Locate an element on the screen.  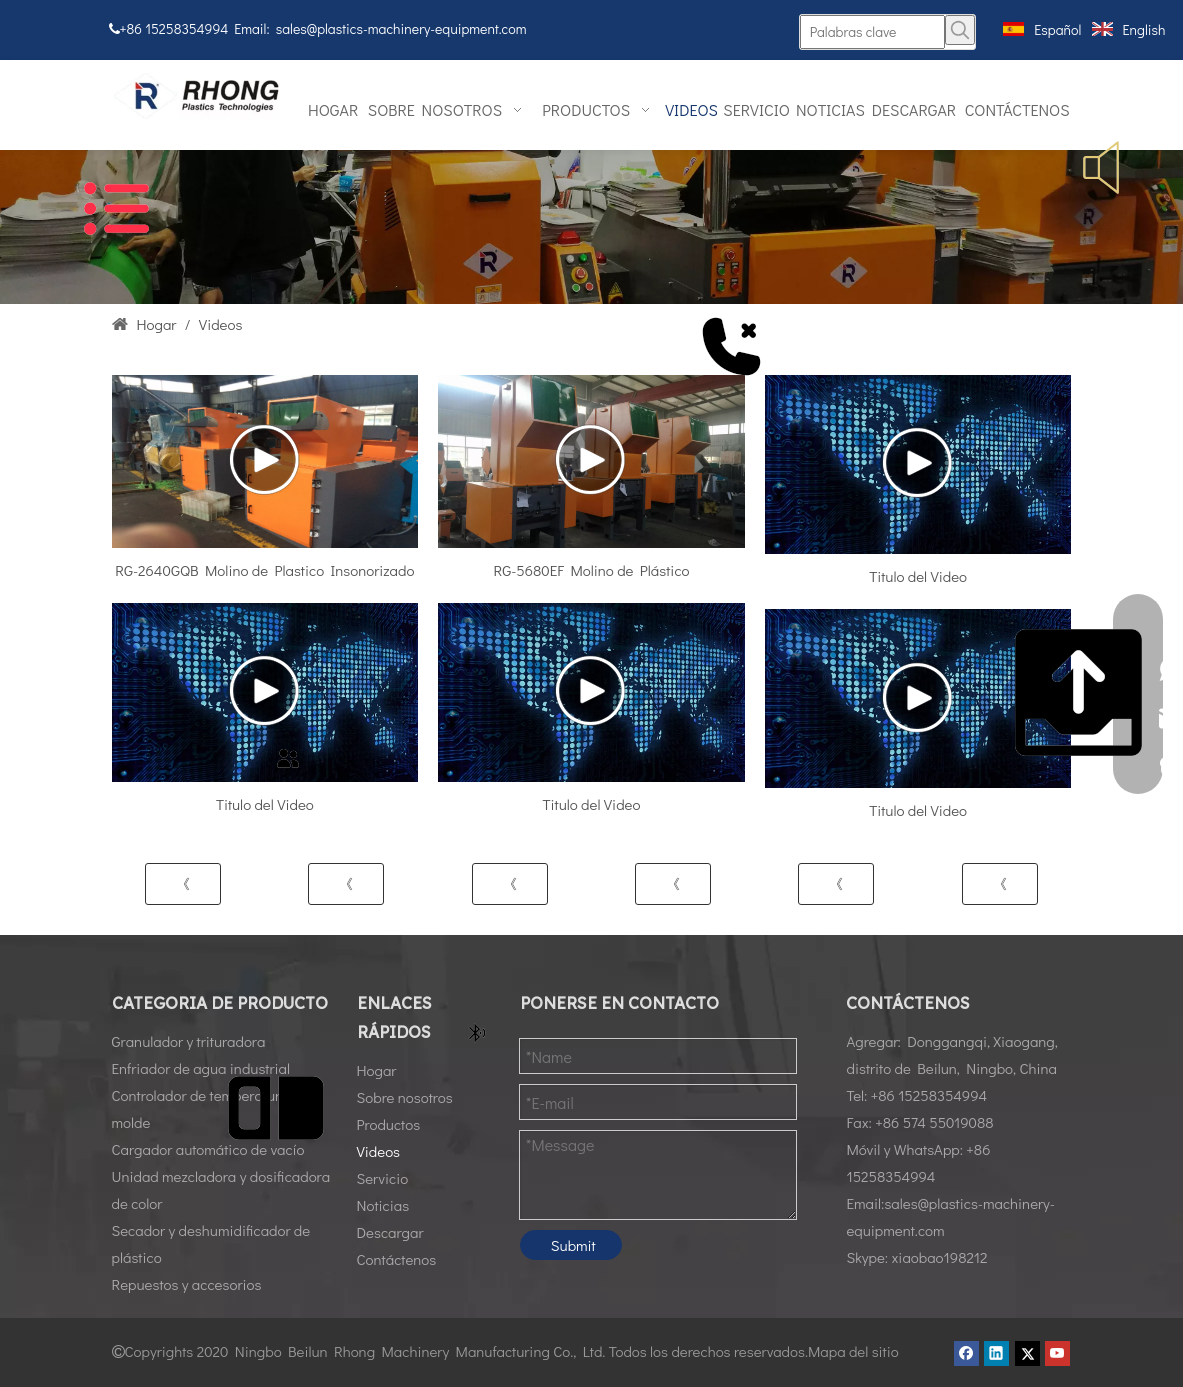
indicates a missed call is located at coordinates (731, 346).